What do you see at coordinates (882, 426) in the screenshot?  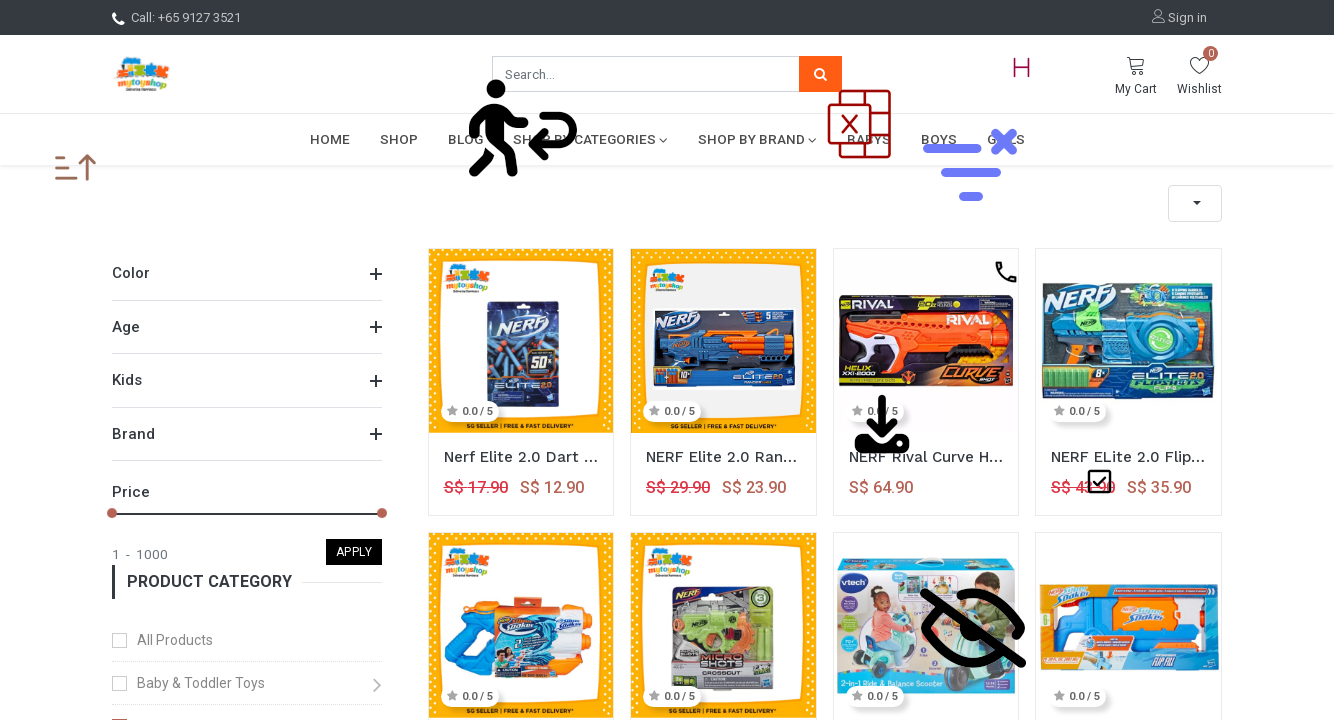 I see `download a file to your device` at bounding box center [882, 426].